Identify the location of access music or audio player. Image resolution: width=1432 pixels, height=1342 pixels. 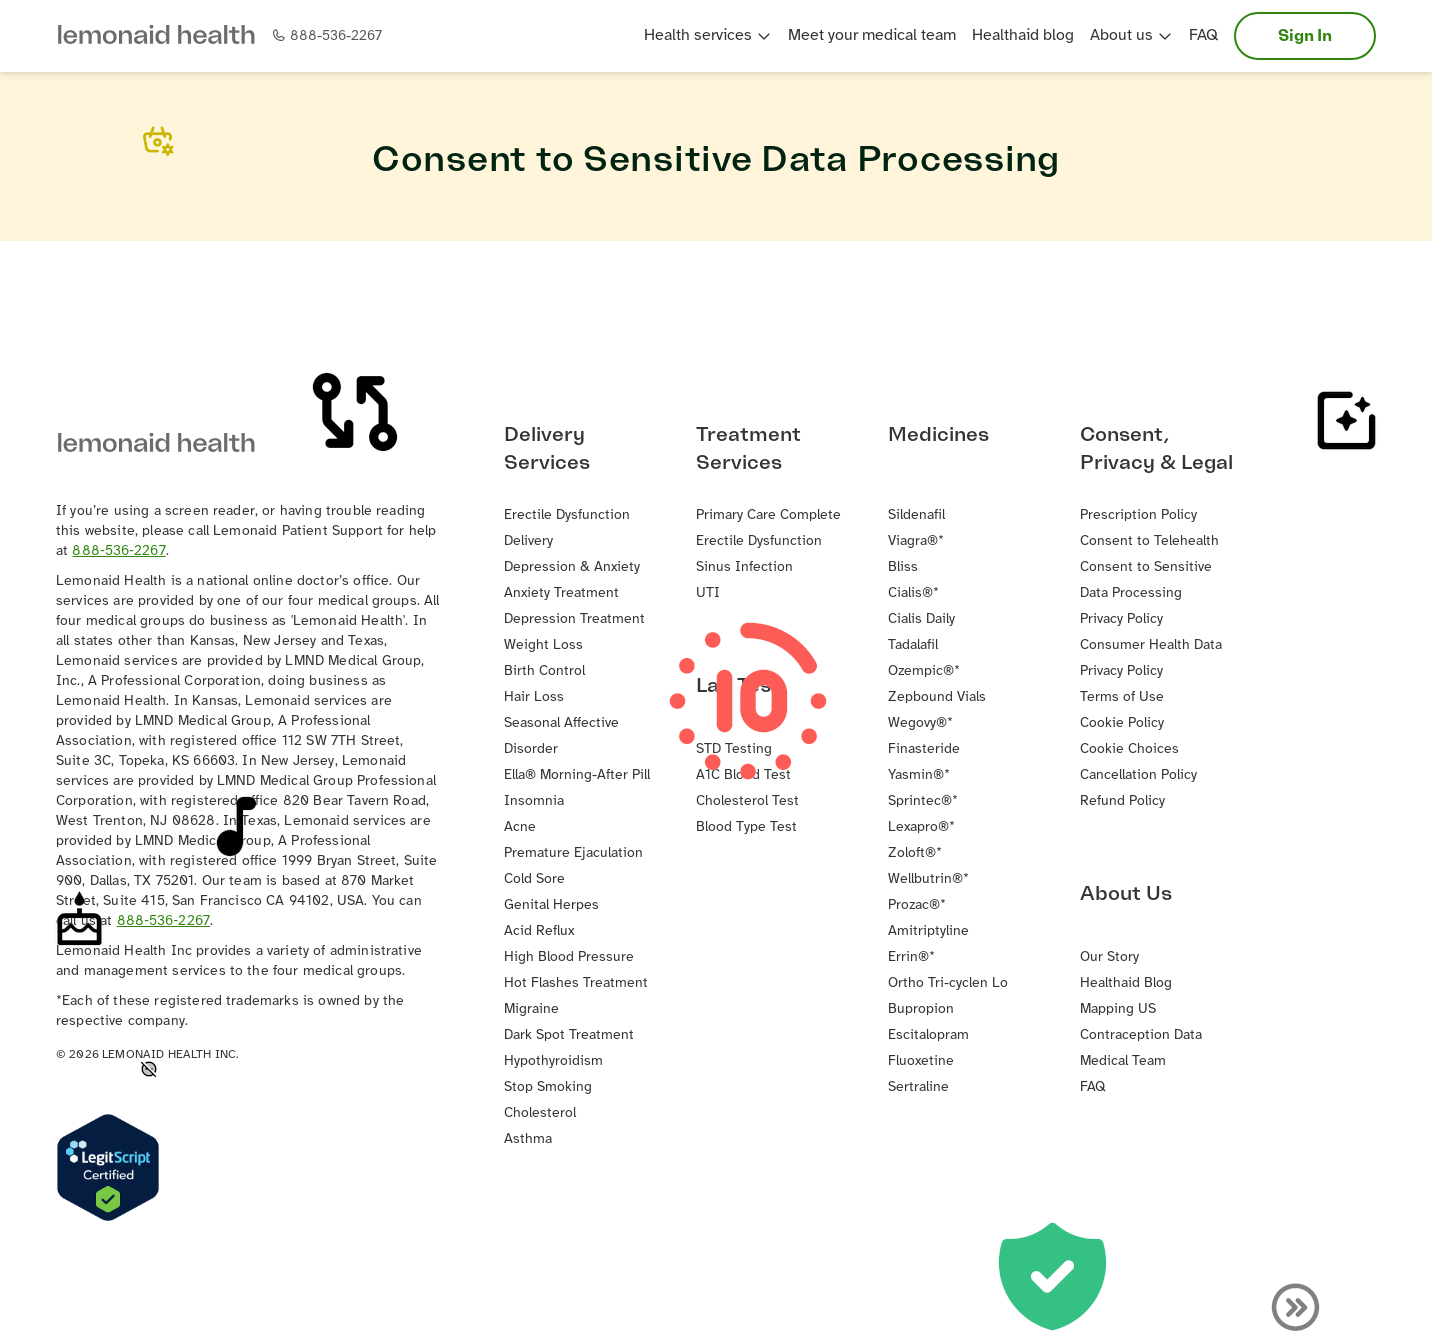
(236, 826).